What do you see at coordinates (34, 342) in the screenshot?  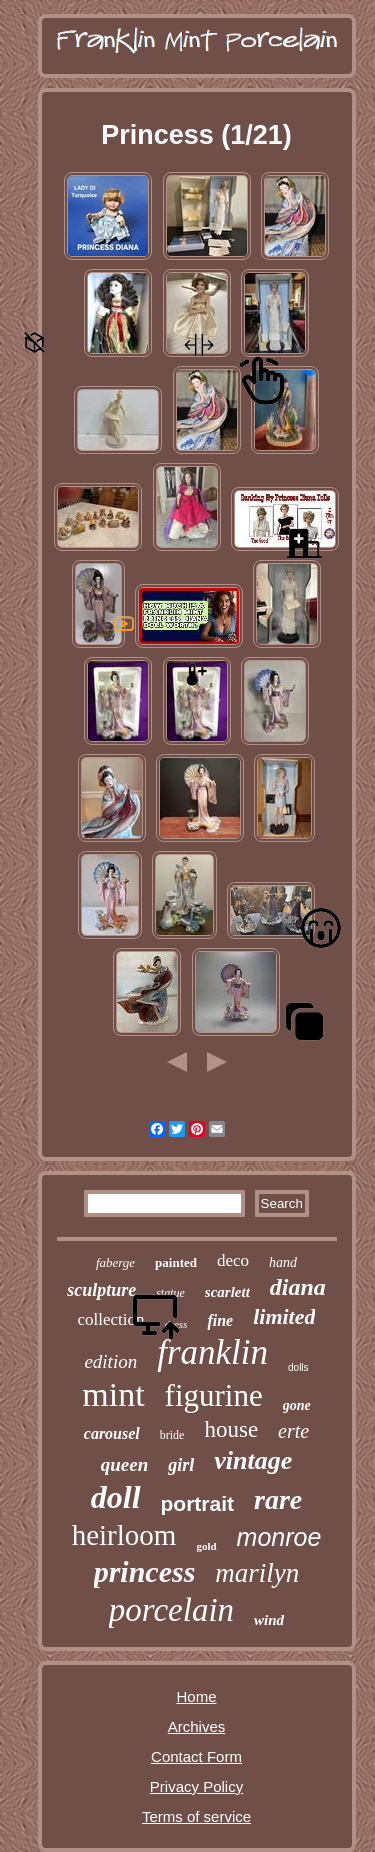 I see `package or shipment unavailable` at bounding box center [34, 342].